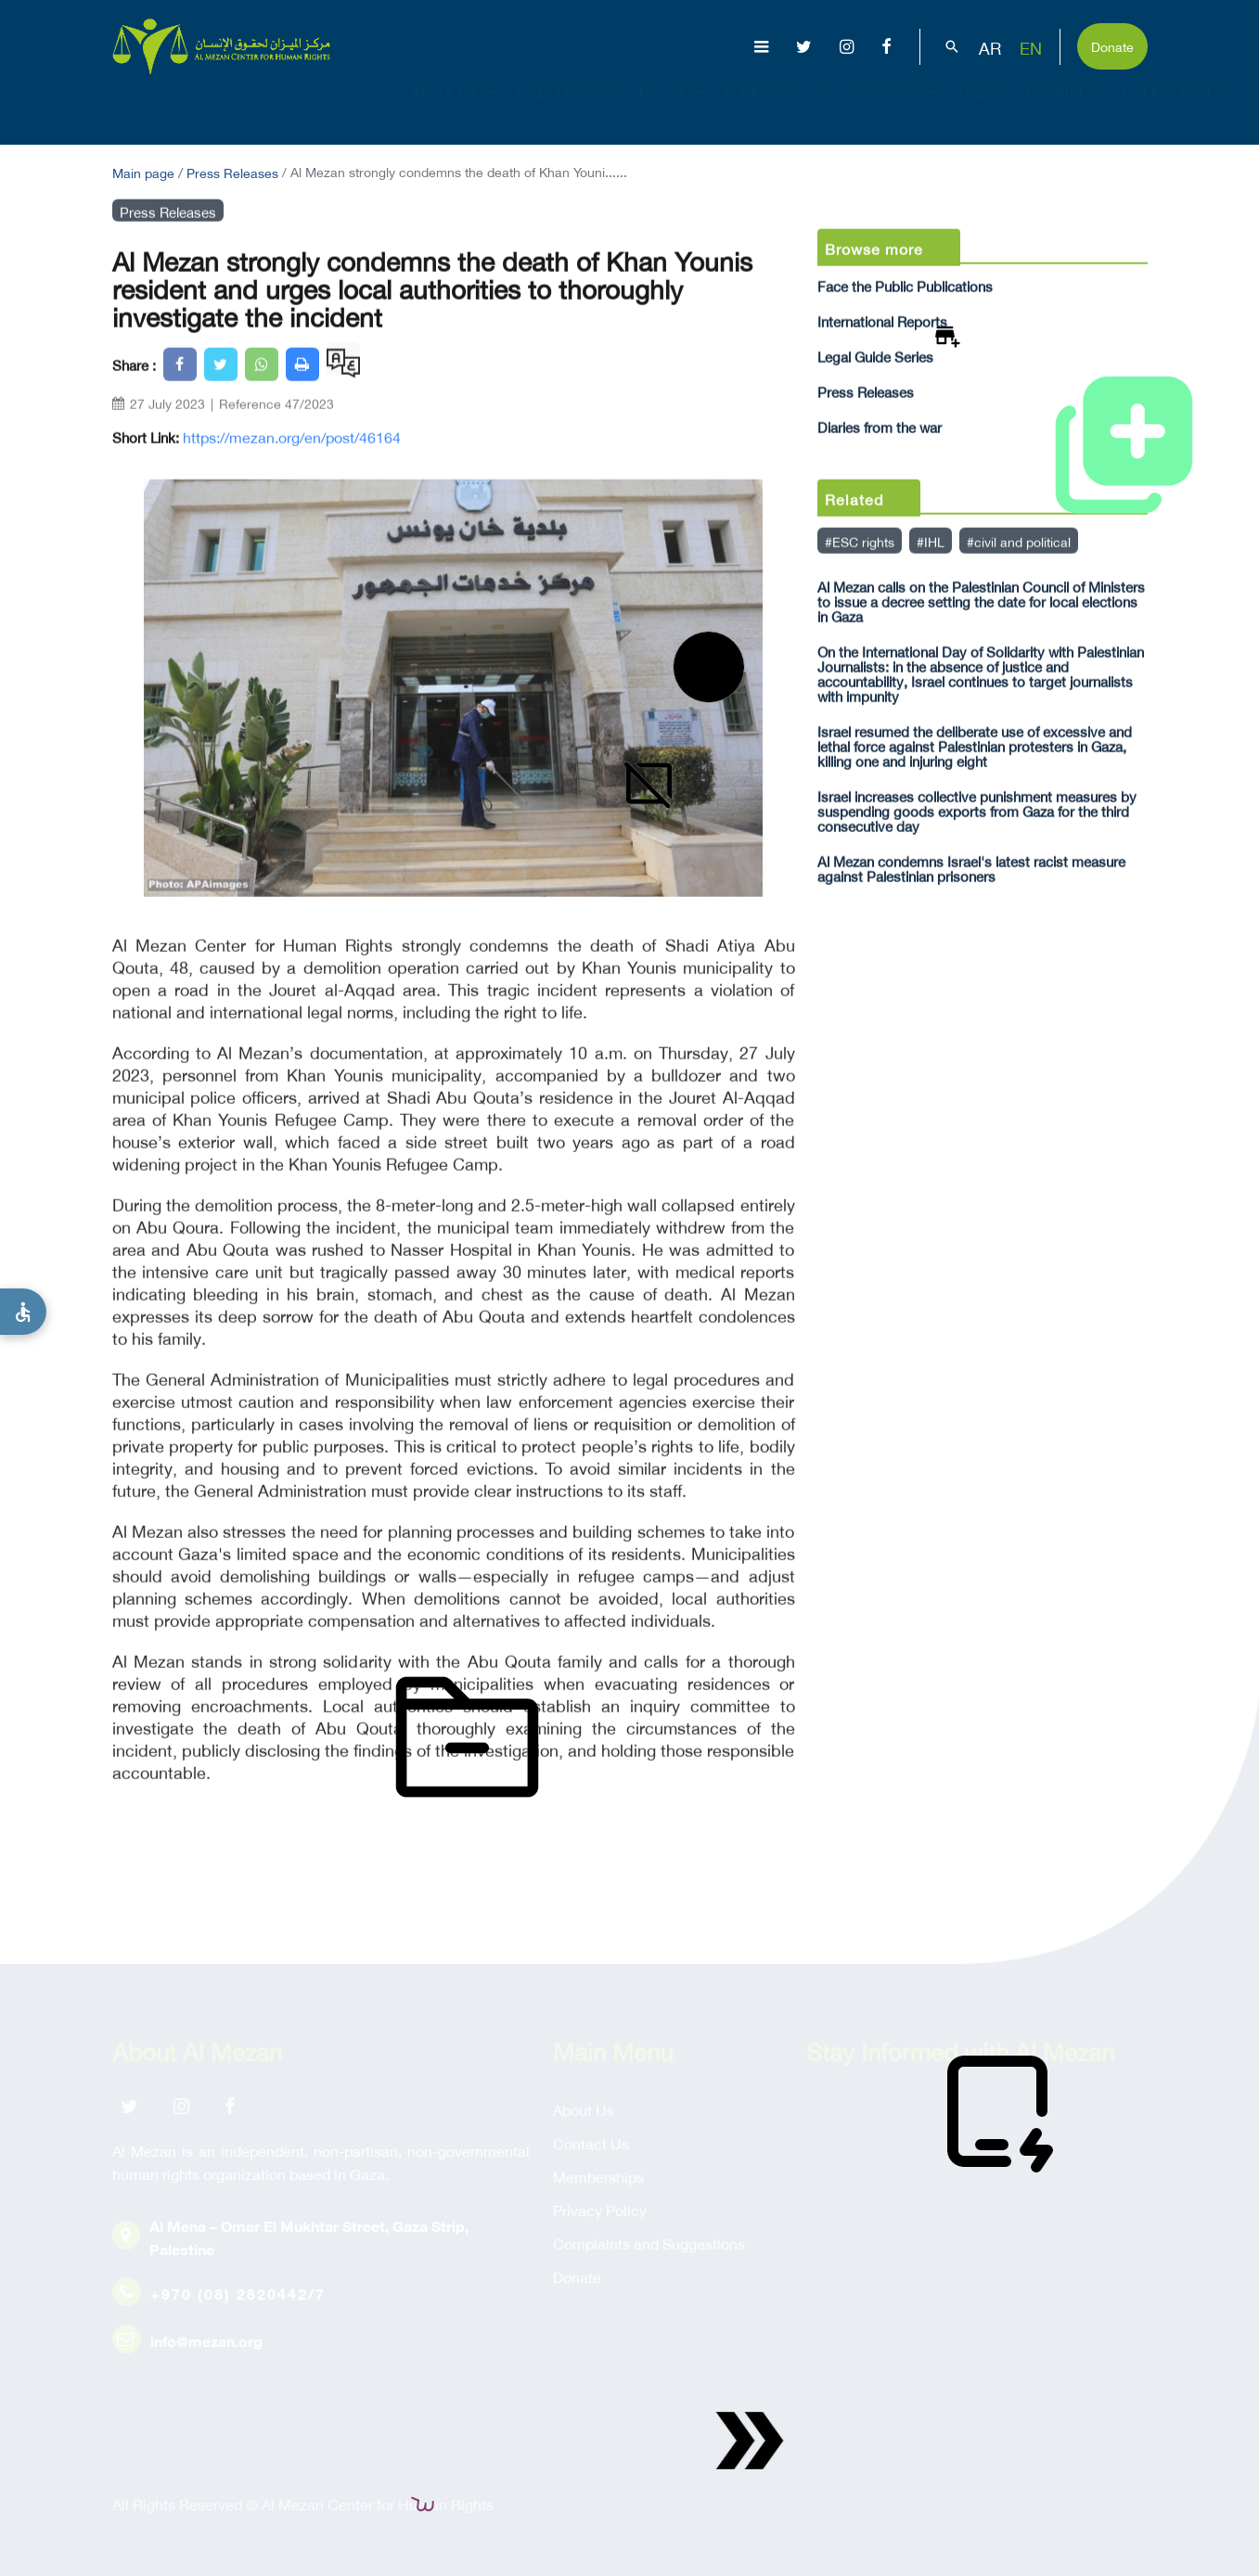 This screenshot has width=1259, height=2576. What do you see at coordinates (422, 2504) in the screenshot?
I see `open the Wish shopping app` at bounding box center [422, 2504].